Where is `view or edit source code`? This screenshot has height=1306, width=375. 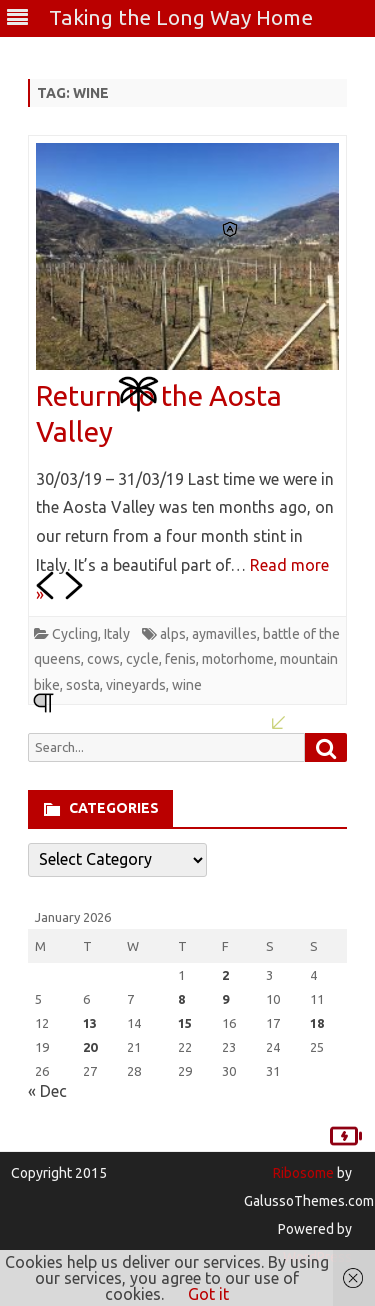 view or edit source code is located at coordinates (59, 585).